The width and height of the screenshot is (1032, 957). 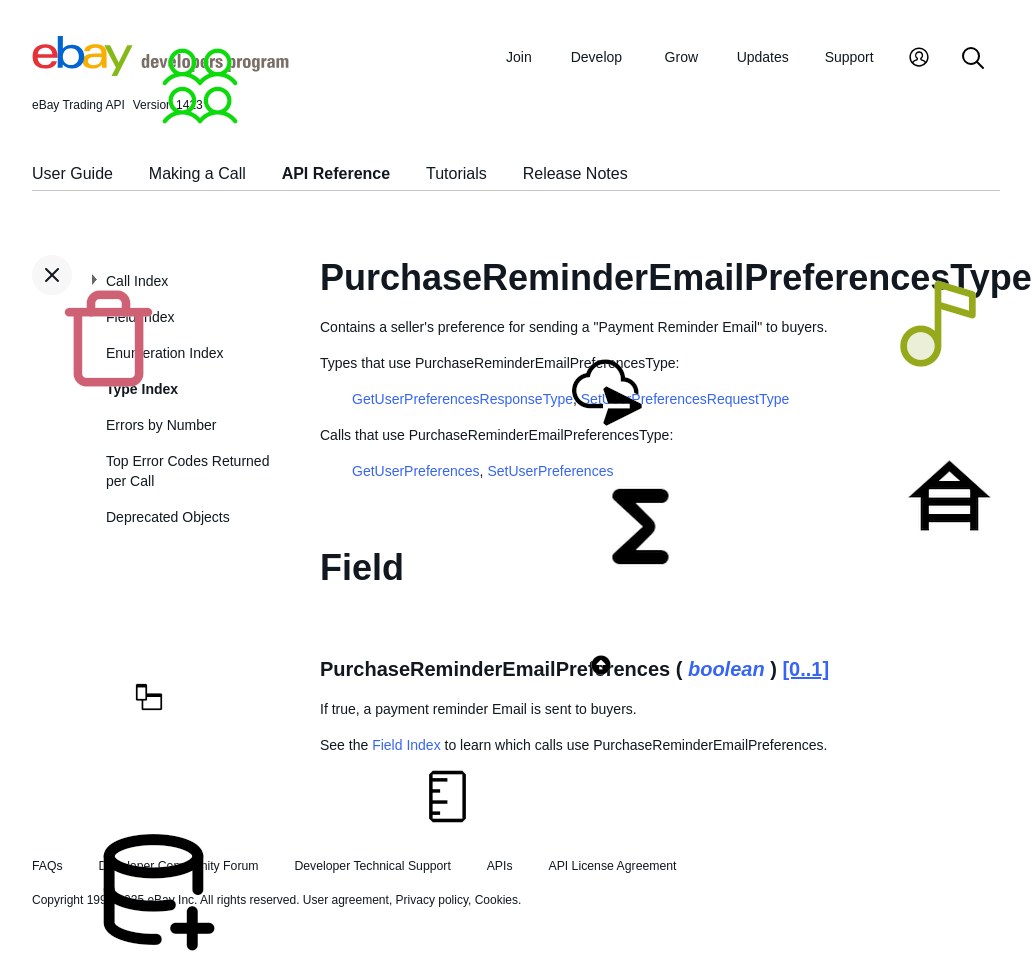 What do you see at coordinates (149, 697) in the screenshot?
I see `toggle editor layout arrangement` at bounding box center [149, 697].